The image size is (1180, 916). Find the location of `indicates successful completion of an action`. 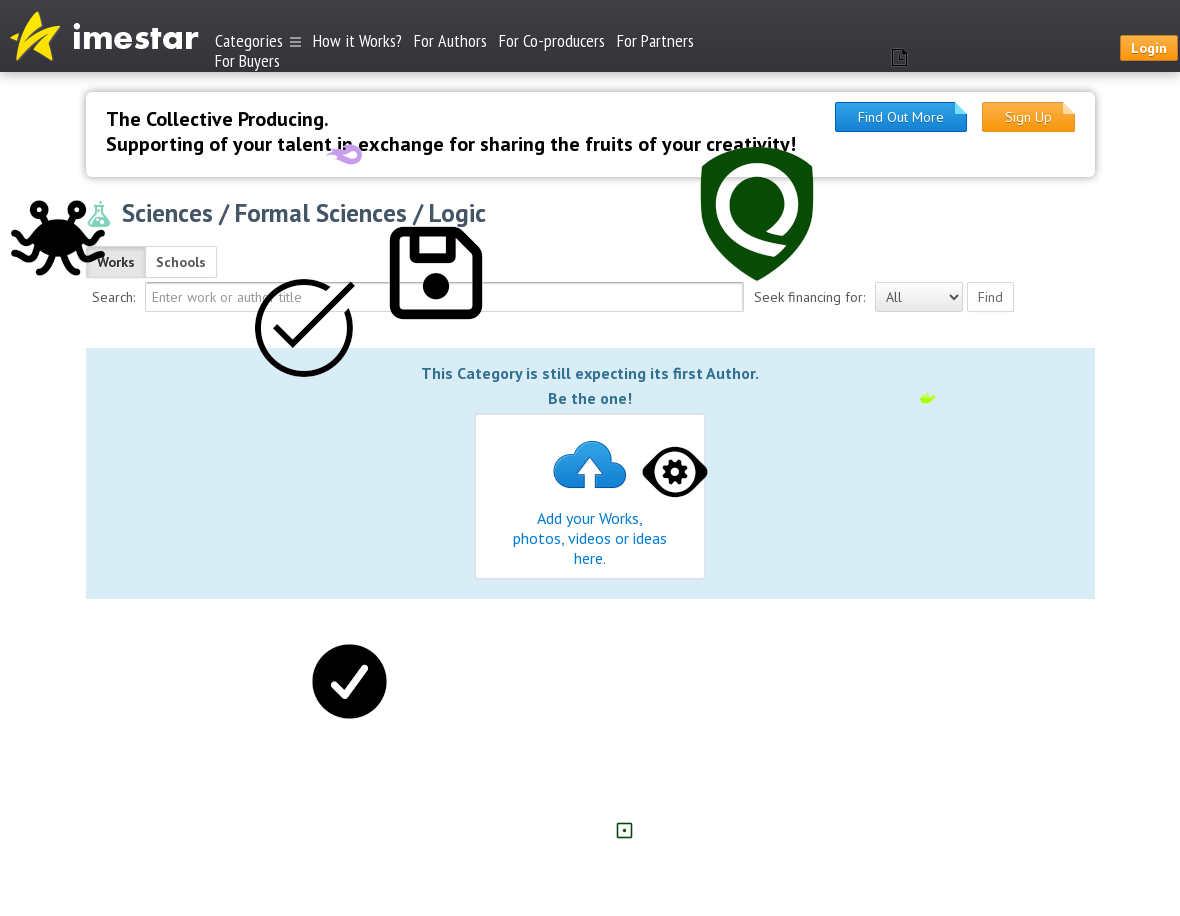

indicates successful completion of an action is located at coordinates (349, 681).